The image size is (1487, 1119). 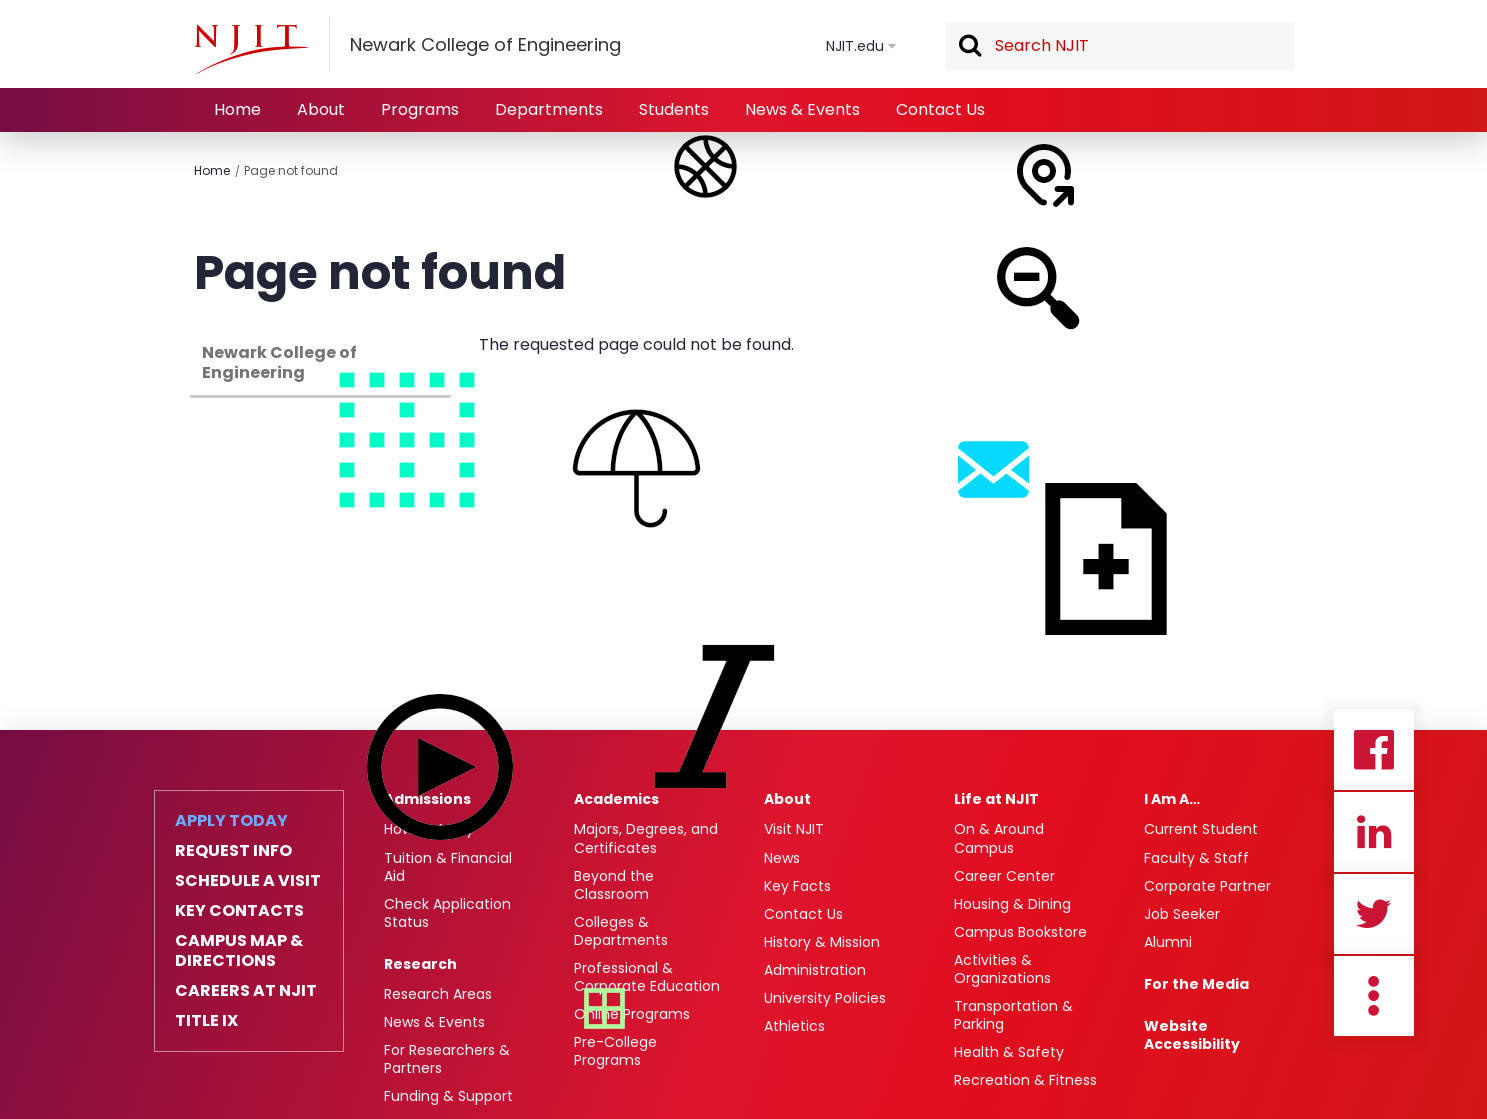 I want to click on create a new document, so click(x=1106, y=559).